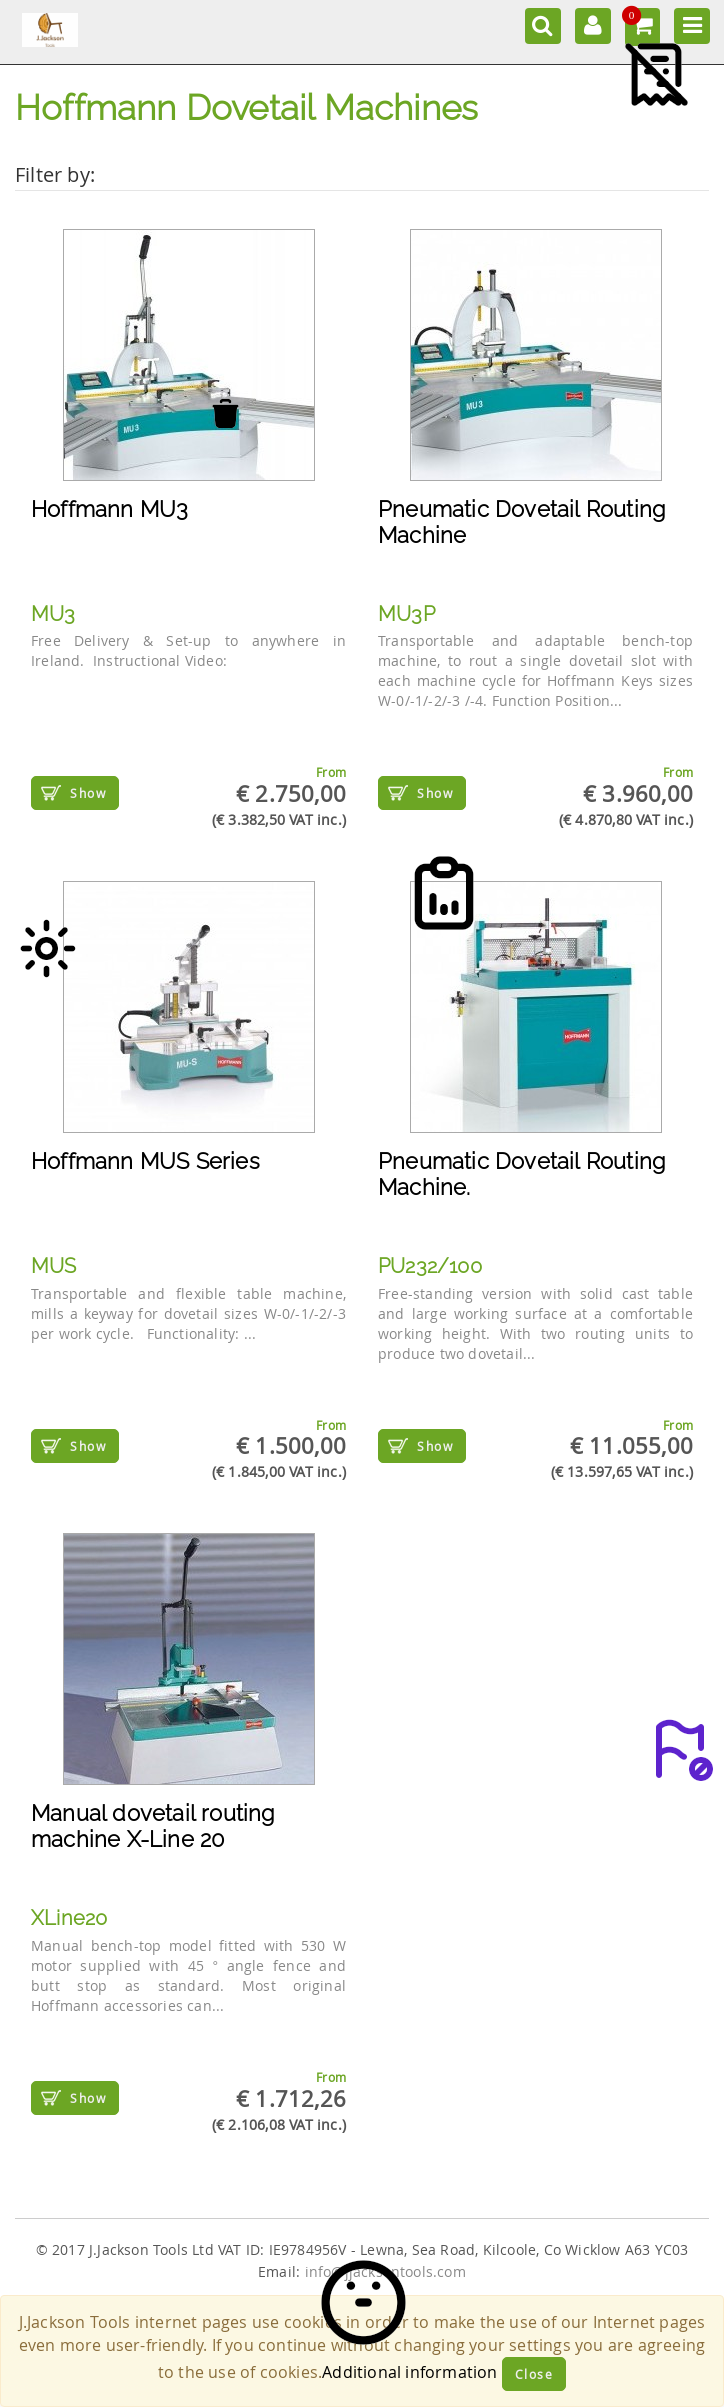 The image size is (724, 2407). What do you see at coordinates (225, 413) in the screenshot?
I see `delete selected item` at bounding box center [225, 413].